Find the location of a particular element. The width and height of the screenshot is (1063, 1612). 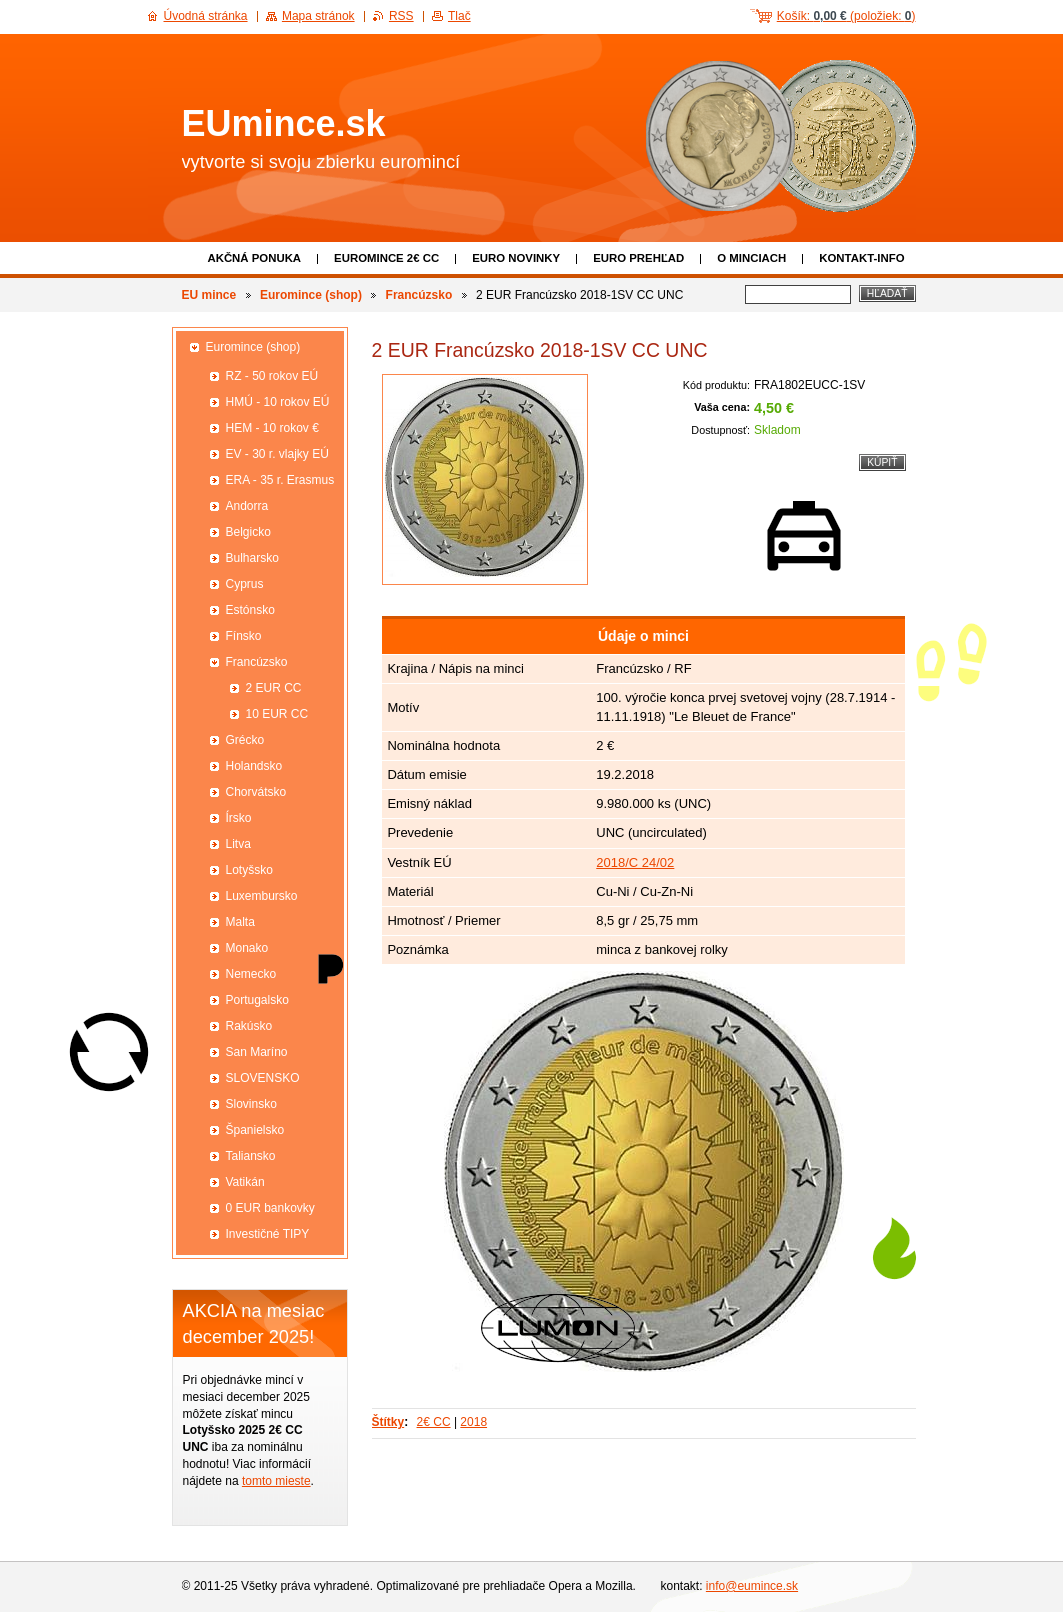

request a taxi or cab ride is located at coordinates (804, 534).